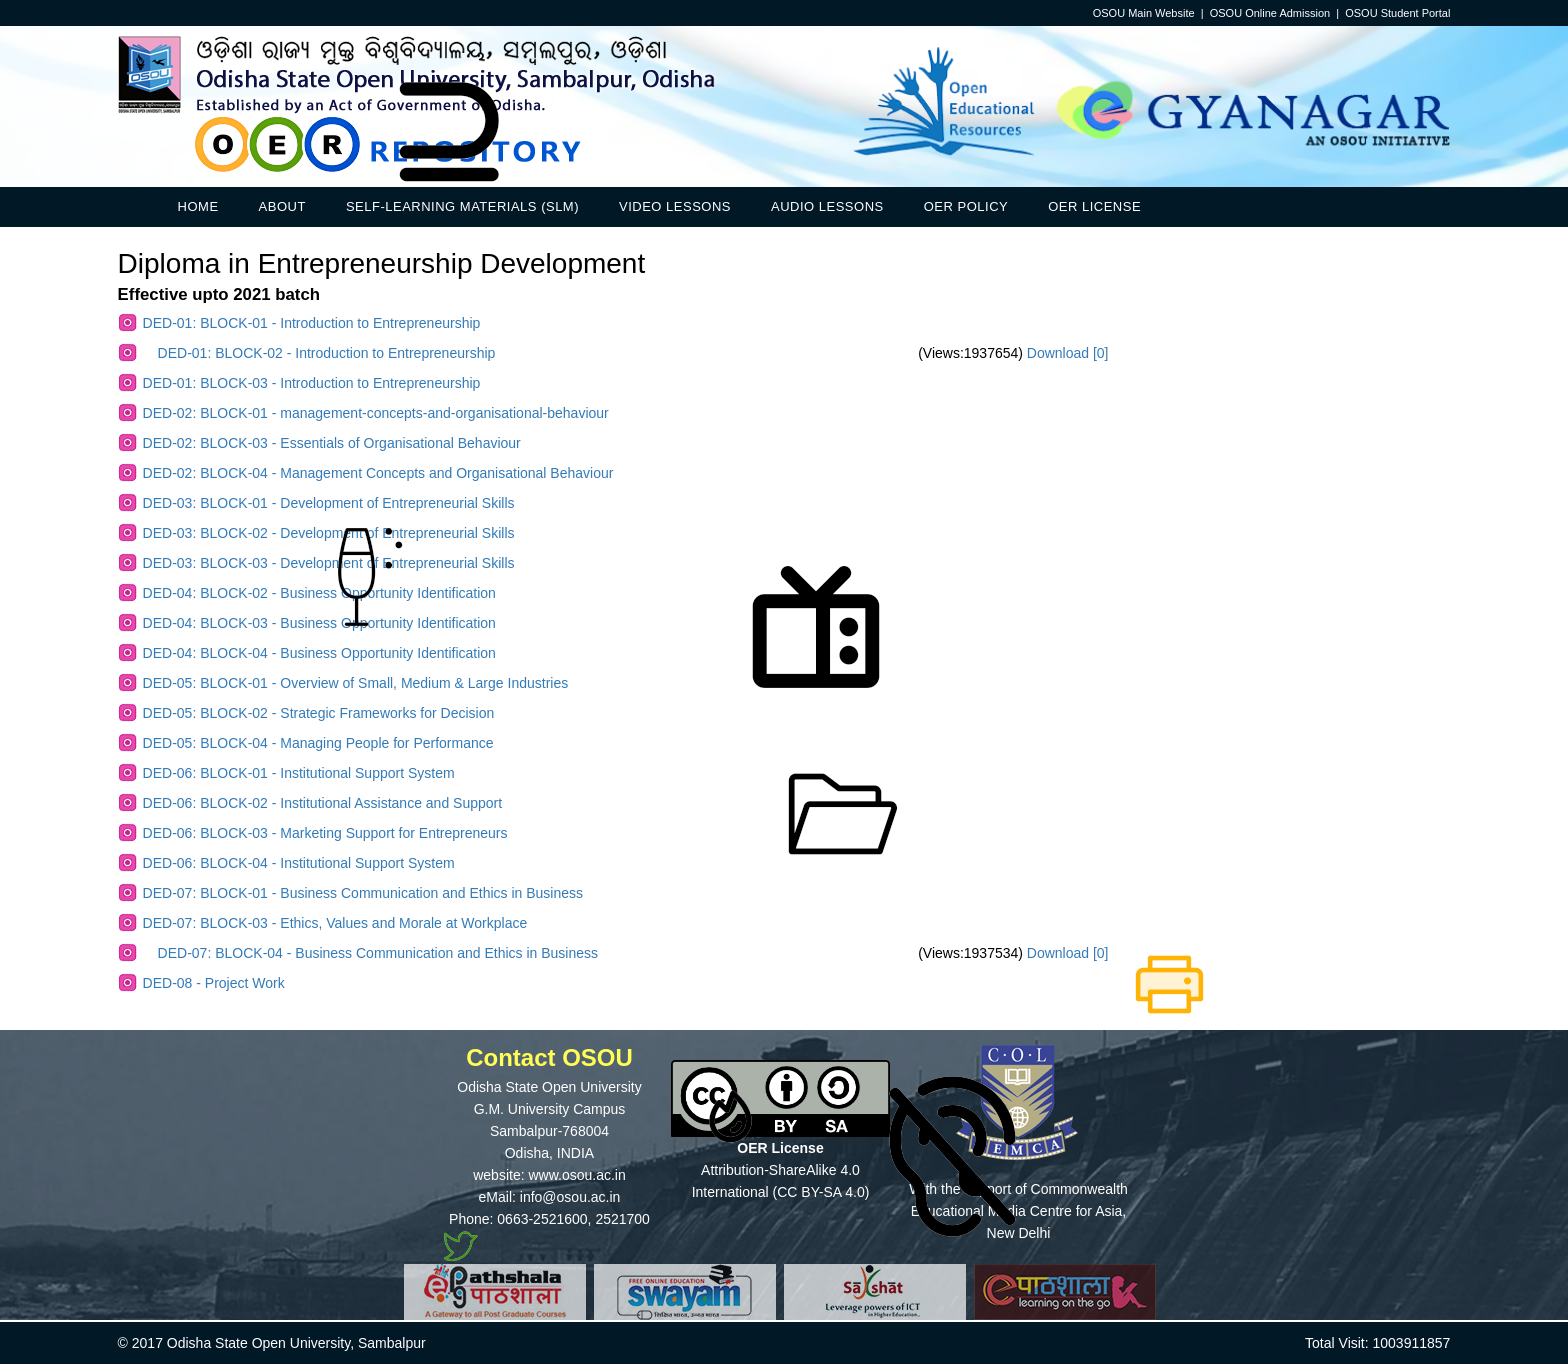 The height and width of the screenshot is (1364, 1568). What do you see at coordinates (447, 134) in the screenshot?
I see `indicates a superset relationship in mathematical notation` at bounding box center [447, 134].